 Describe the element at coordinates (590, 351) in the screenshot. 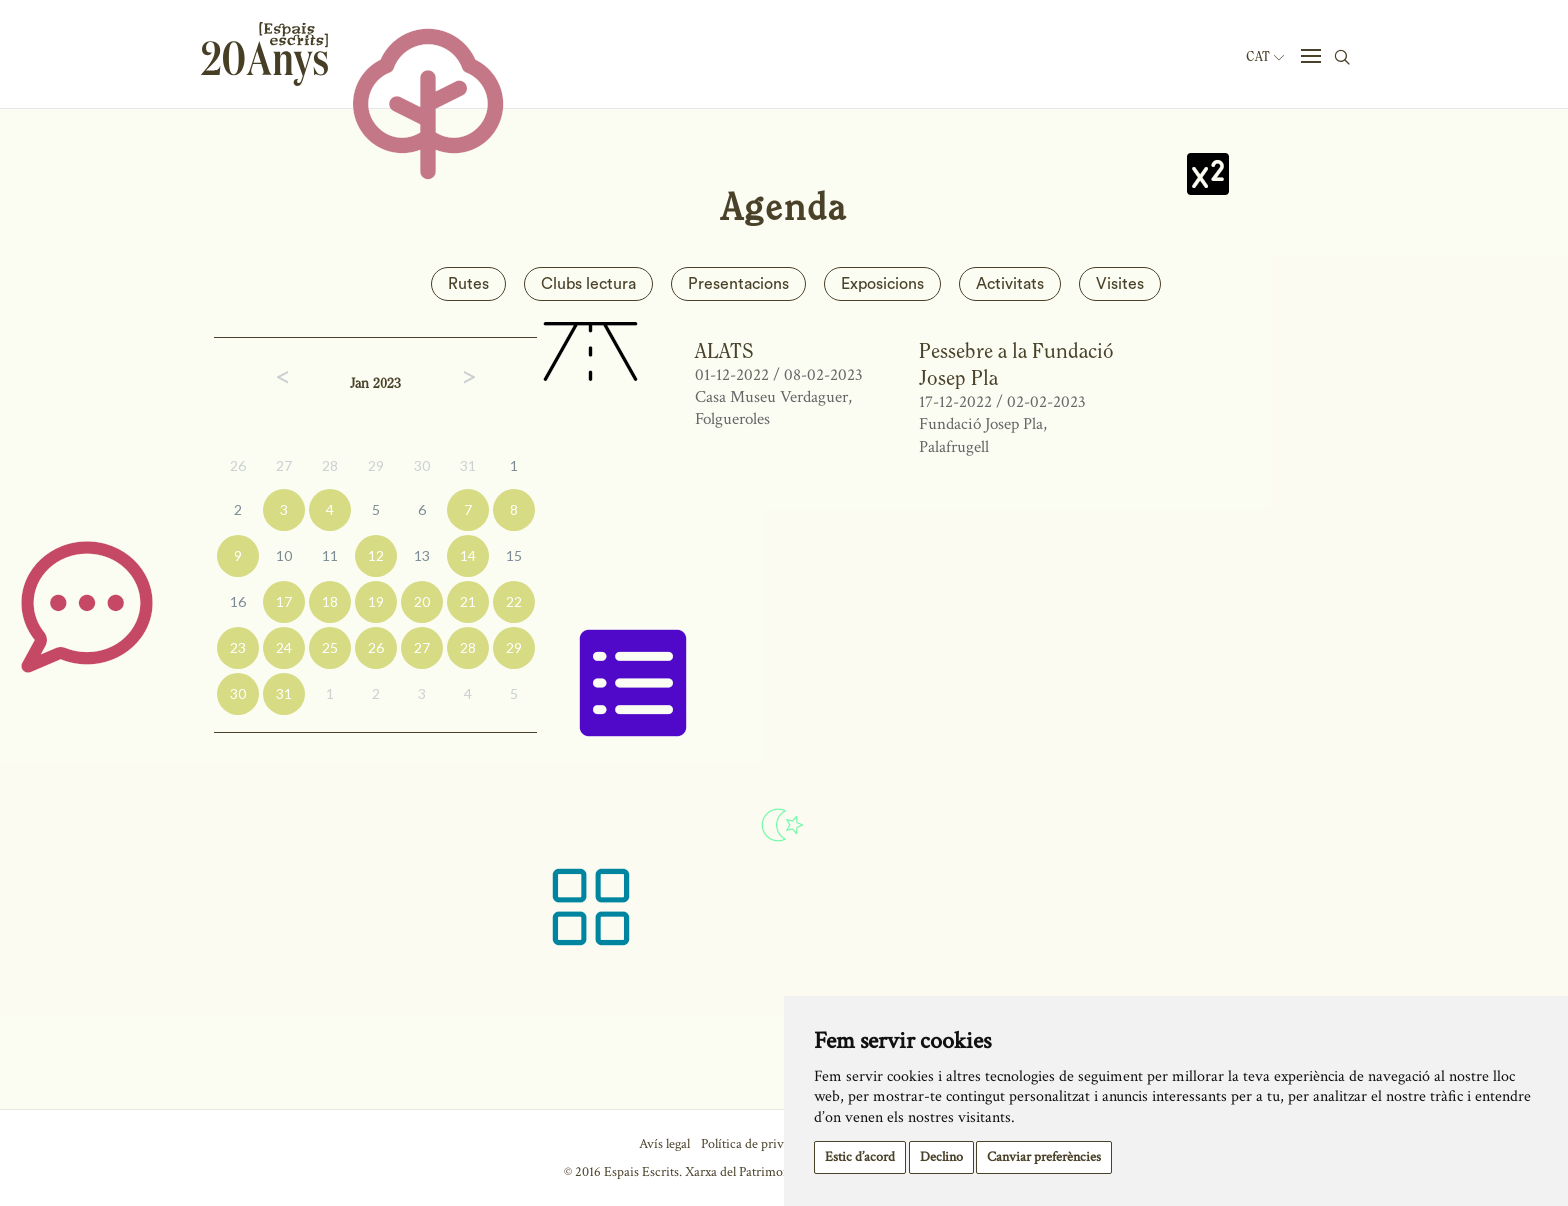

I see `view directions or navigation` at that location.